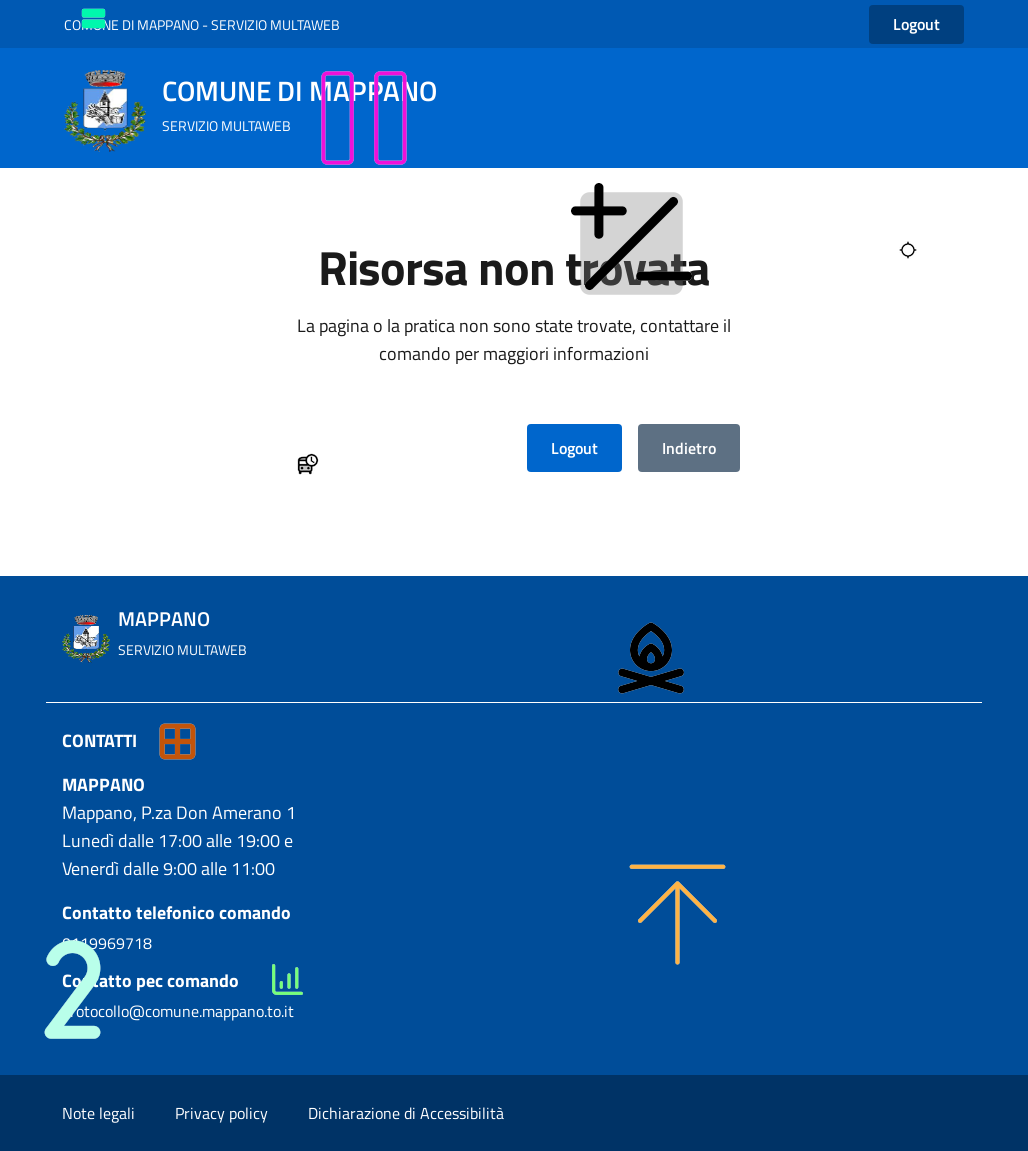 Image resolution: width=1028 pixels, height=1151 pixels. Describe the element at coordinates (908, 250) in the screenshot. I see `searching for current location` at that location.